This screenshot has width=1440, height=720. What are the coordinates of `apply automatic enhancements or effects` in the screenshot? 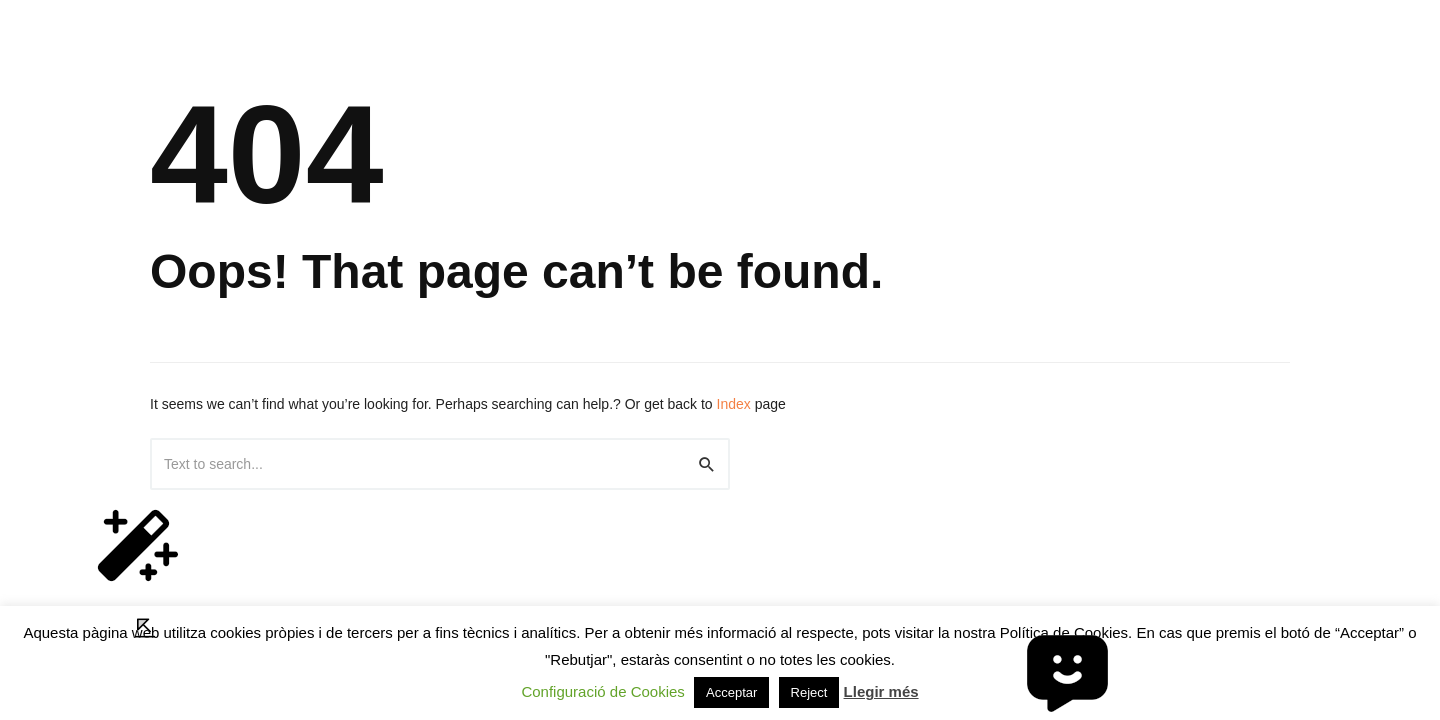 It's located at (133, 545).